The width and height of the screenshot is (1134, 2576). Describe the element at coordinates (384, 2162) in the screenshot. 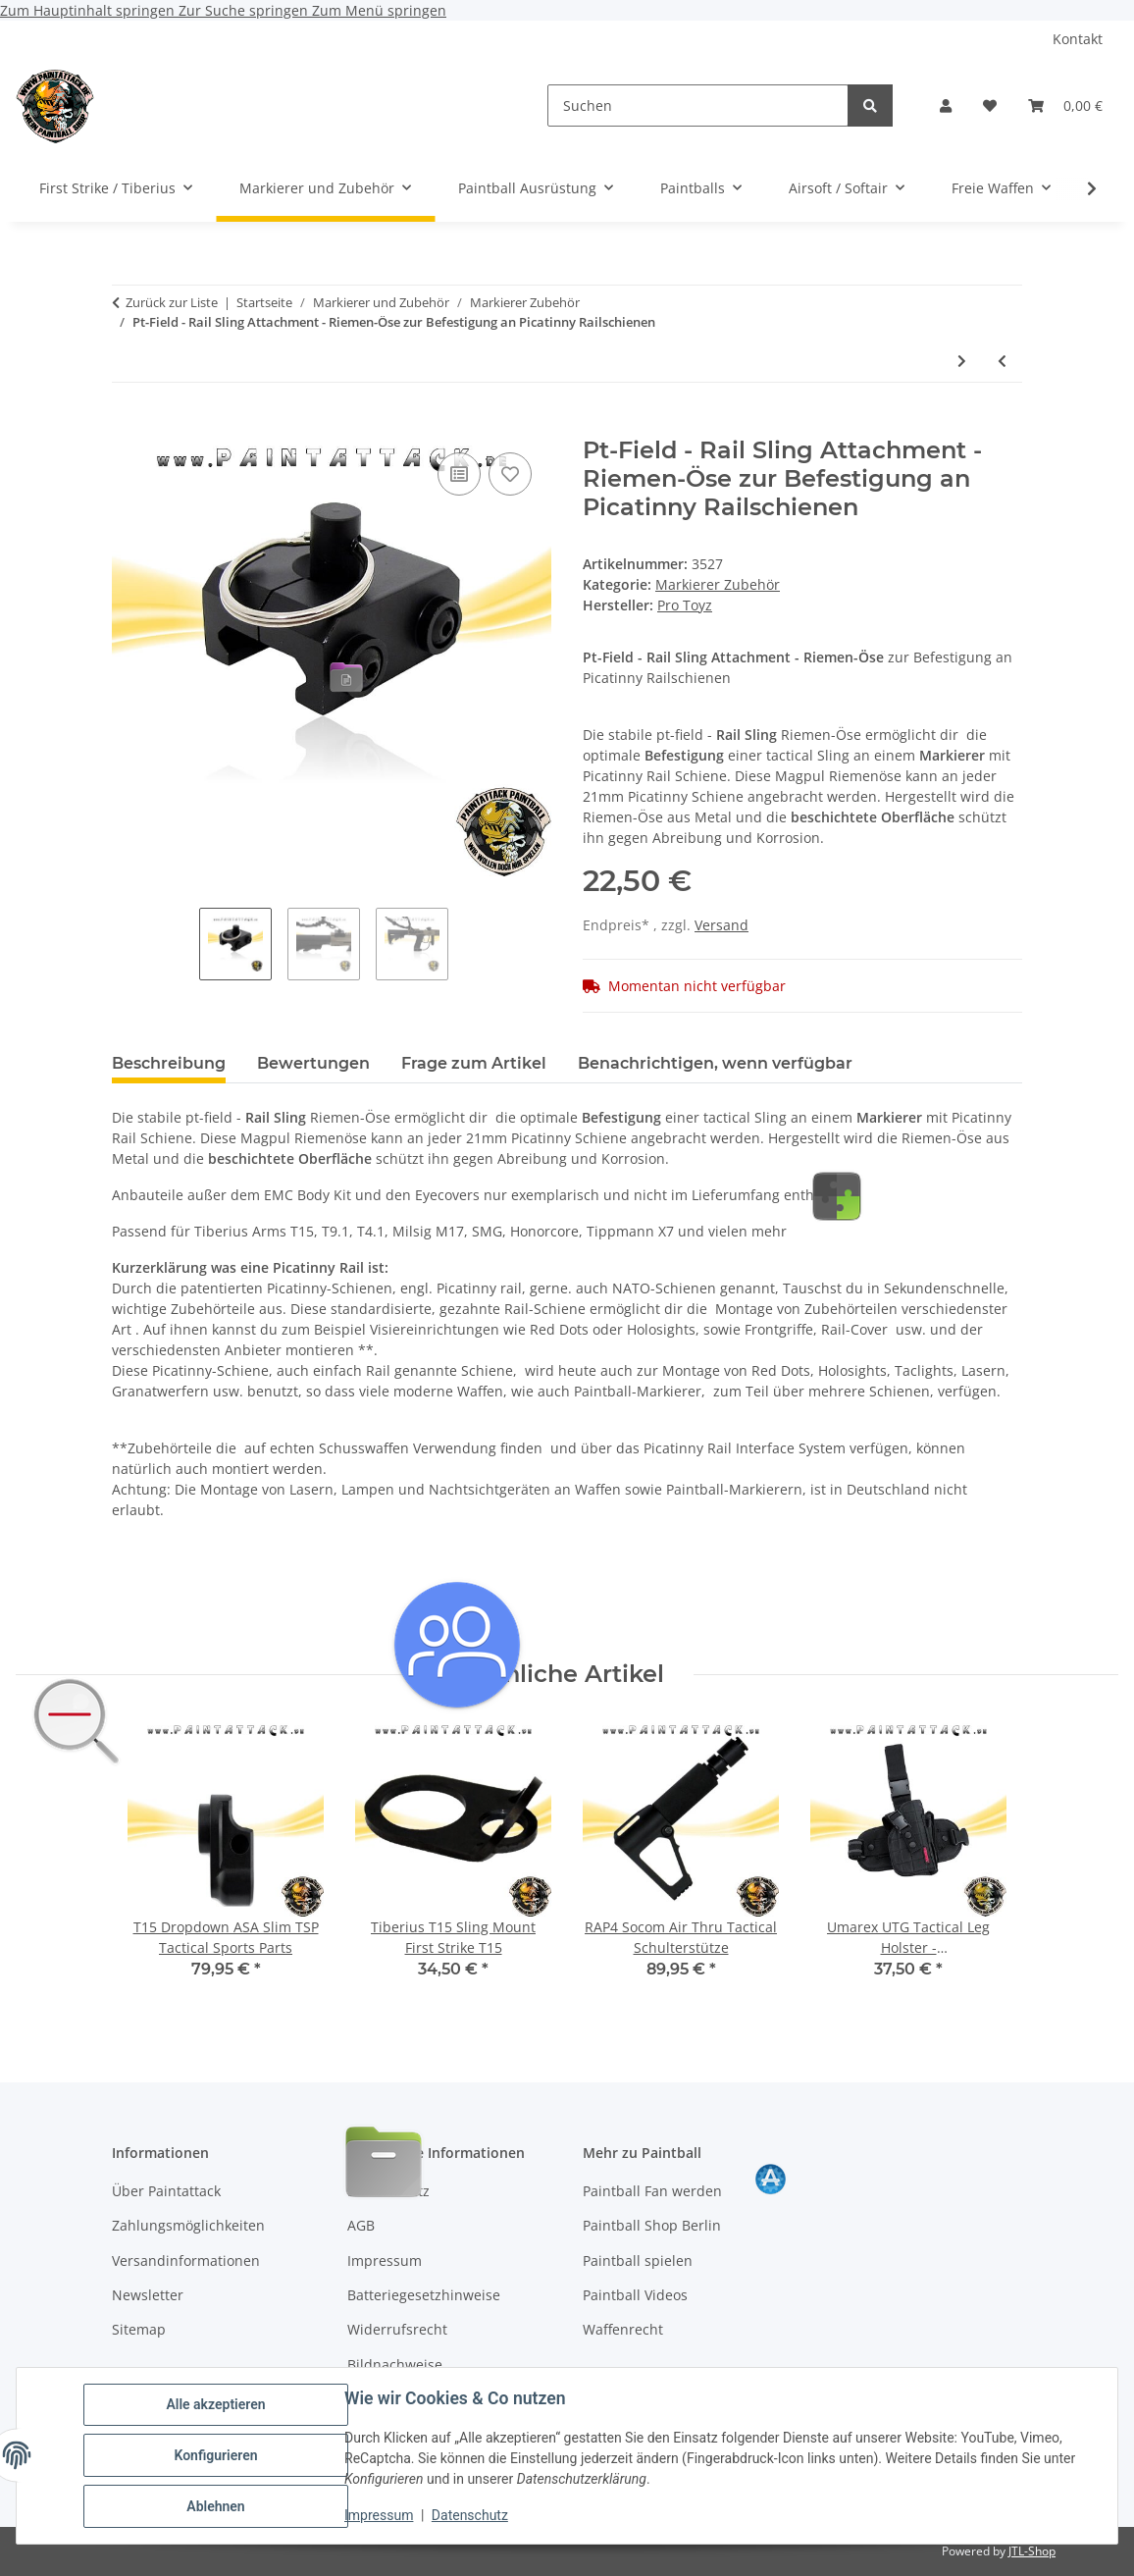

I see `open the file manager application` at that location.